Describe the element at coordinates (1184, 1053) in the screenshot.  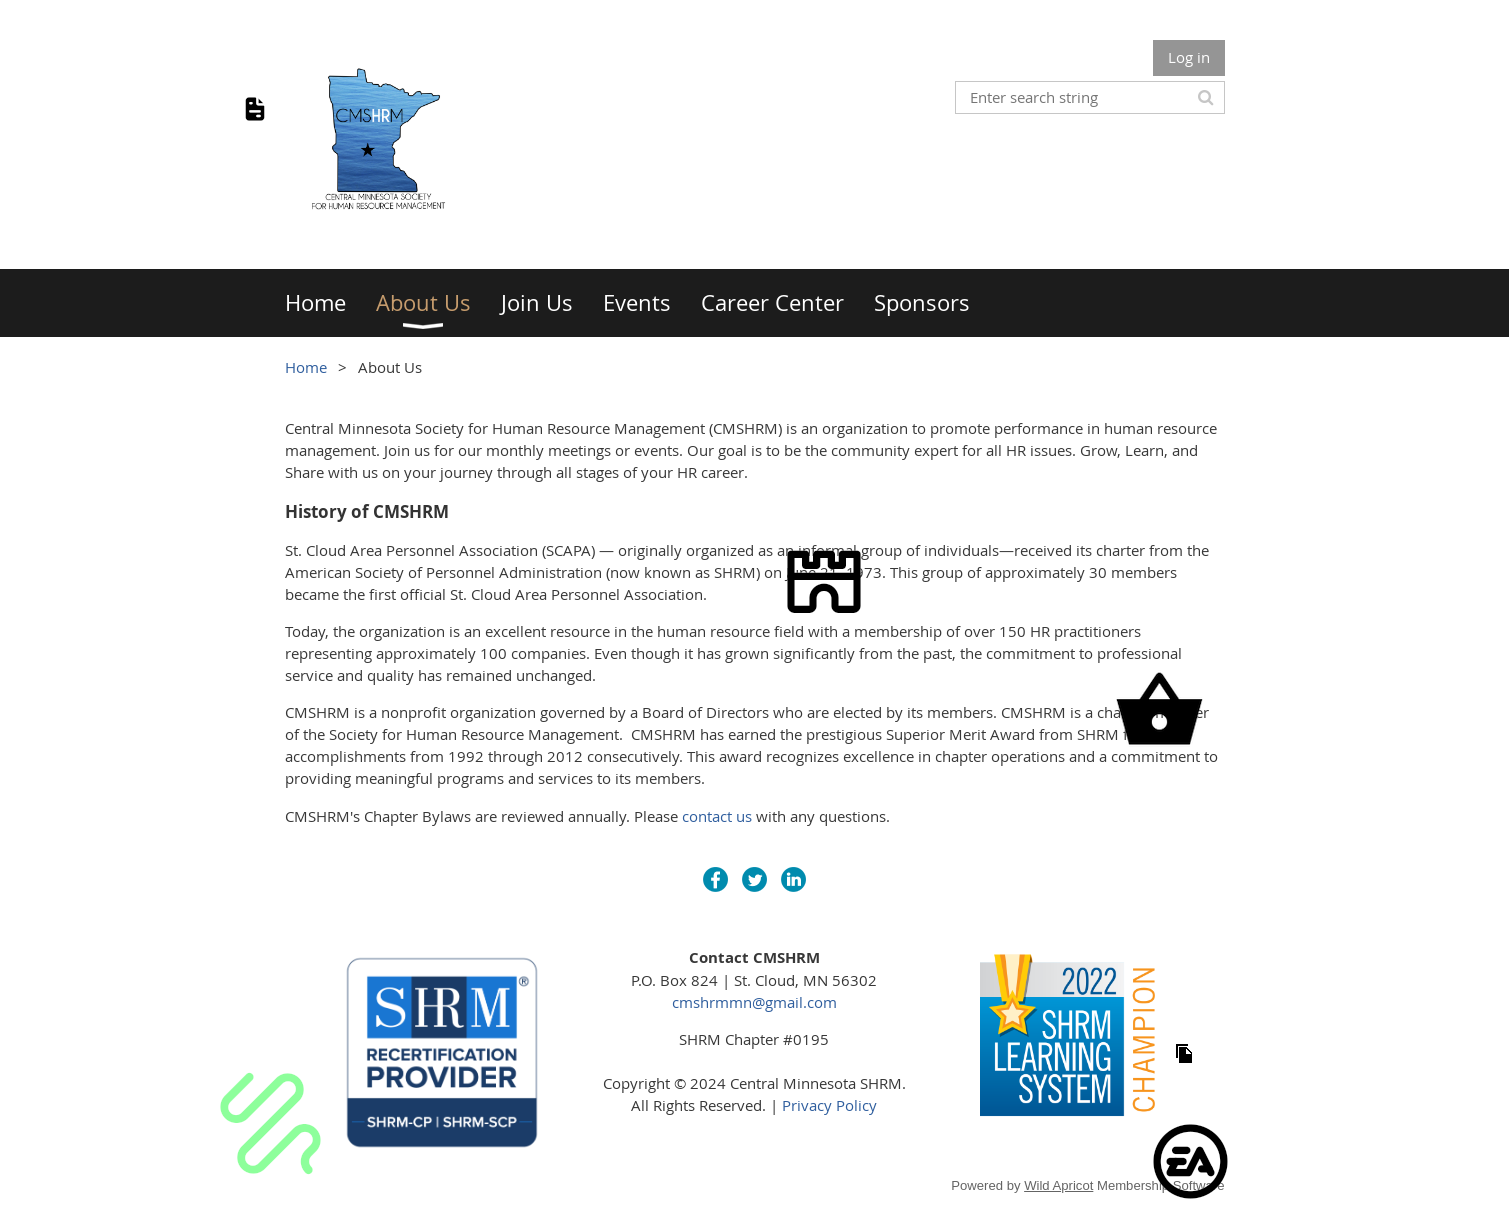
I see `copy file to clipboard` at that location.